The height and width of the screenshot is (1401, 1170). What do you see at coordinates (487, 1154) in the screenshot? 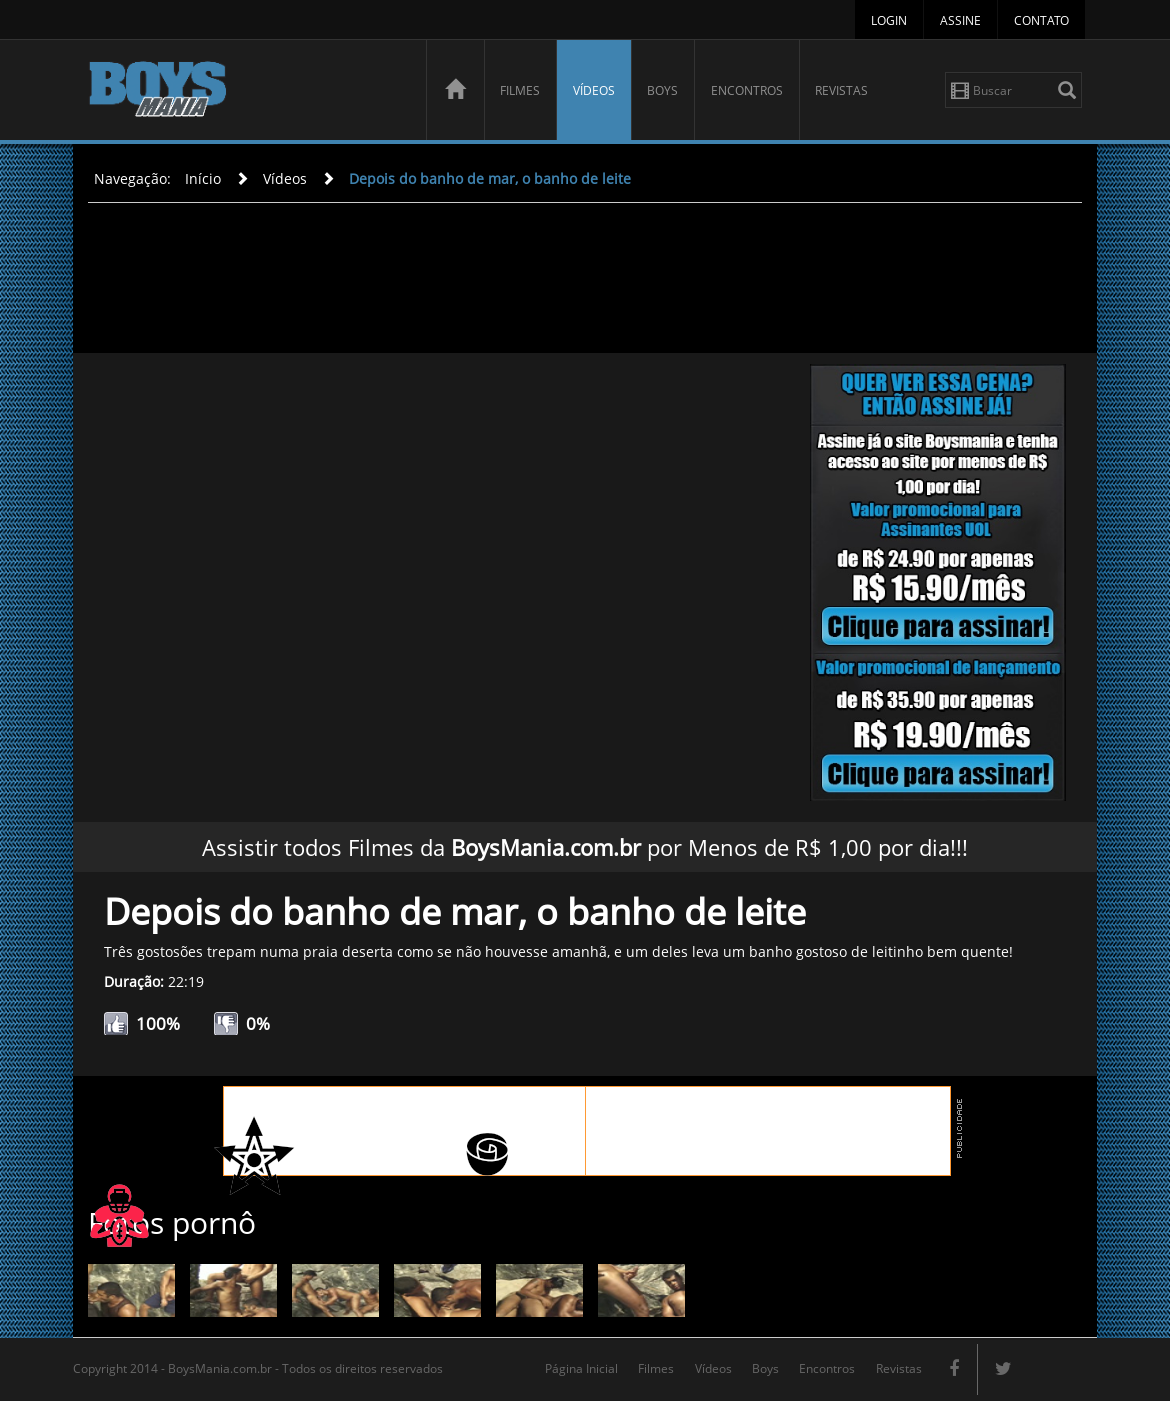
I see `indicates a blooming or growth animation effect` at bounding box center [487, 1154].